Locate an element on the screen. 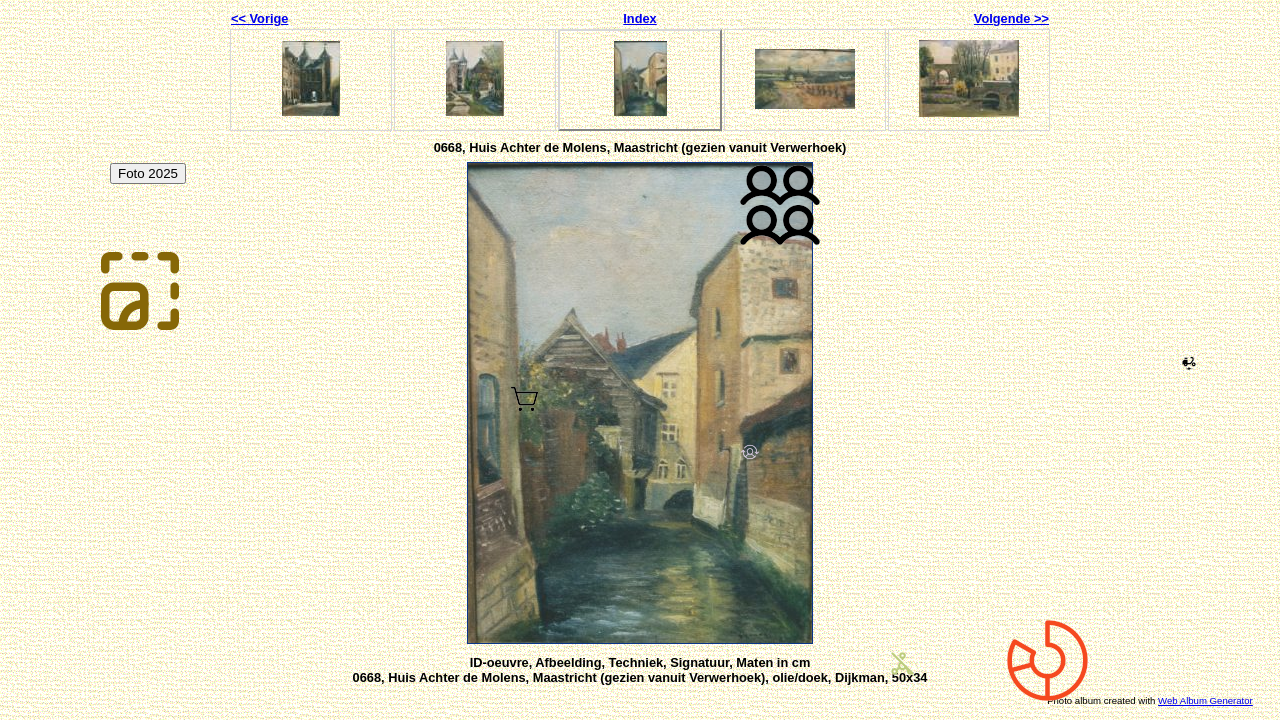 Image resolution: width=1280 pixels, height=720 pixels. switch between user accounts is located at coordinates (750, 452).